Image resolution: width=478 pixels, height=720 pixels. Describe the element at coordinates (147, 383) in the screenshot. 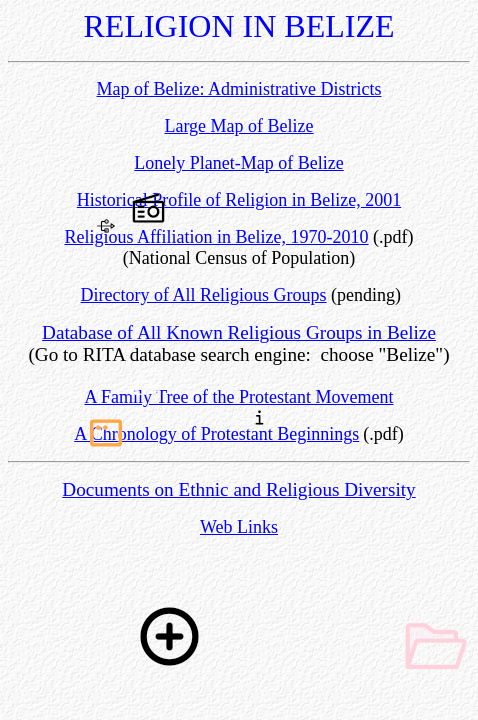

I see `donate or make a charitable contribution` at that location.